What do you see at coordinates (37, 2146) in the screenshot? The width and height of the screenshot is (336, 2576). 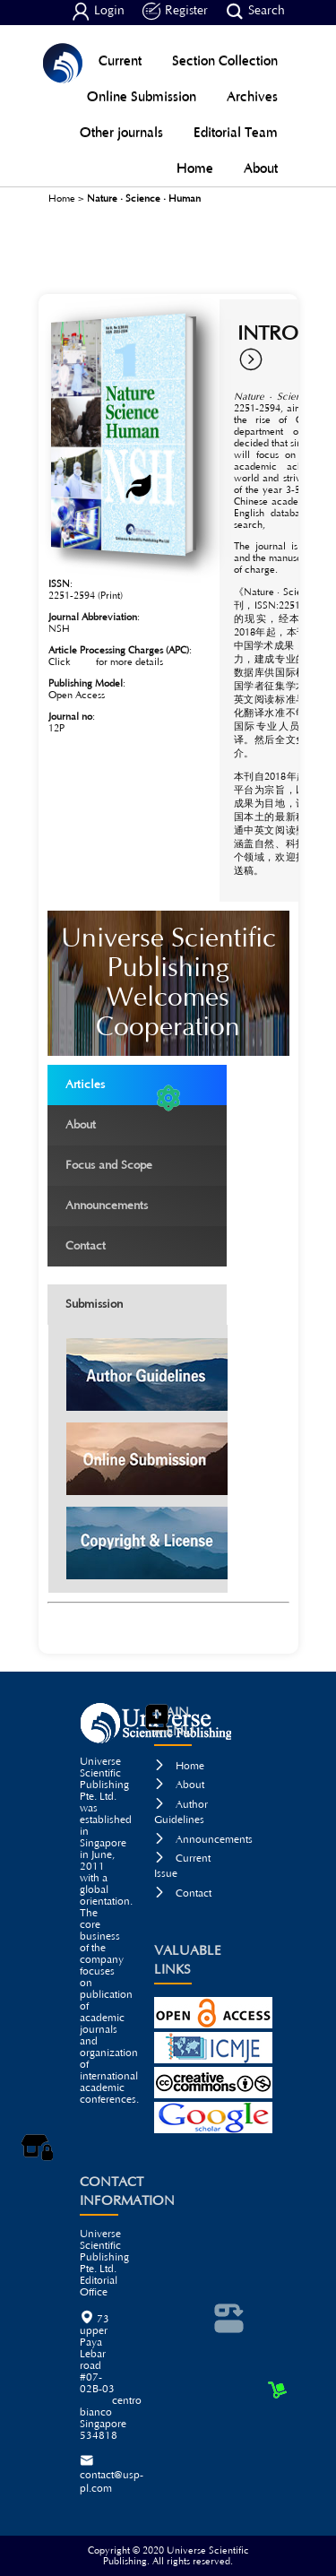 I see `indicates a locked or secured store` at bounding box center [37, 2146].